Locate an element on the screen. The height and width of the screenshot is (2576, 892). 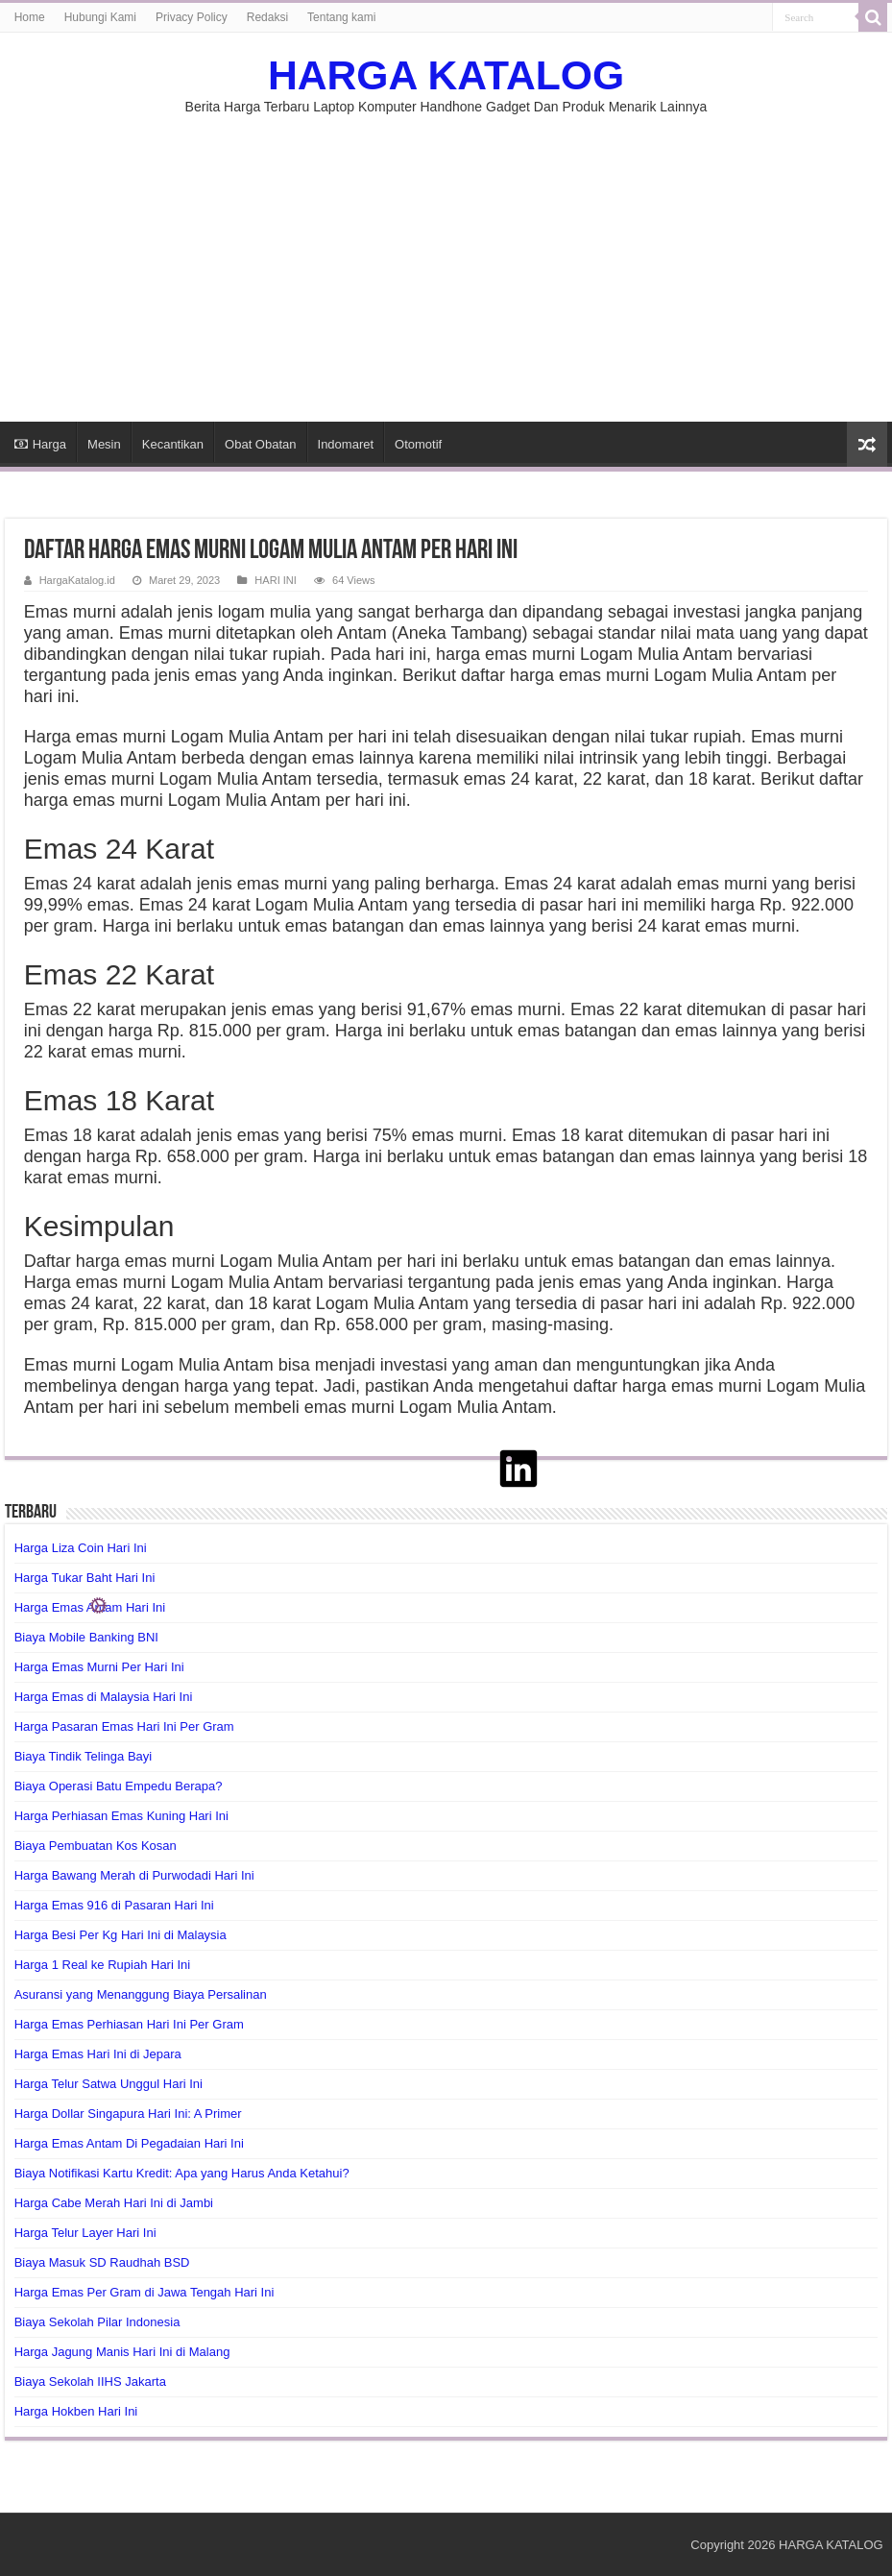
access settings is located at coordinates (98, 1605).